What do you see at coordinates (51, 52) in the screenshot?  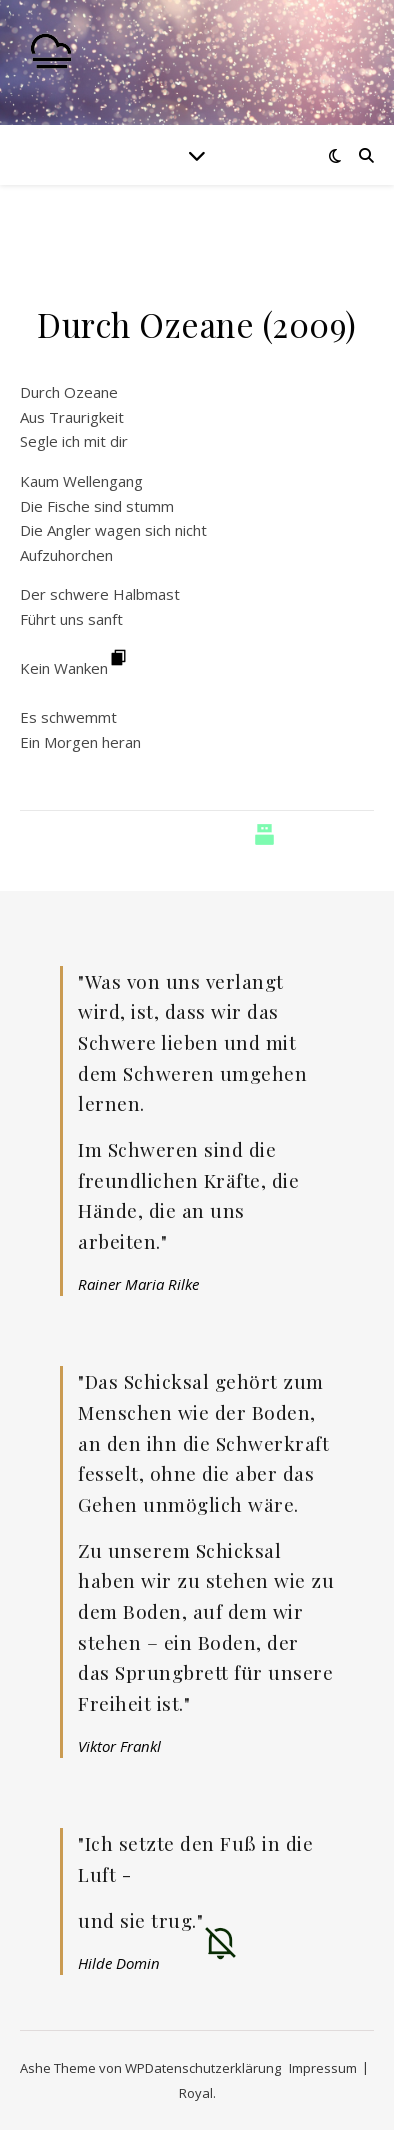 I see `indicates foggy weather conditions` at bounding box center [51, 52].